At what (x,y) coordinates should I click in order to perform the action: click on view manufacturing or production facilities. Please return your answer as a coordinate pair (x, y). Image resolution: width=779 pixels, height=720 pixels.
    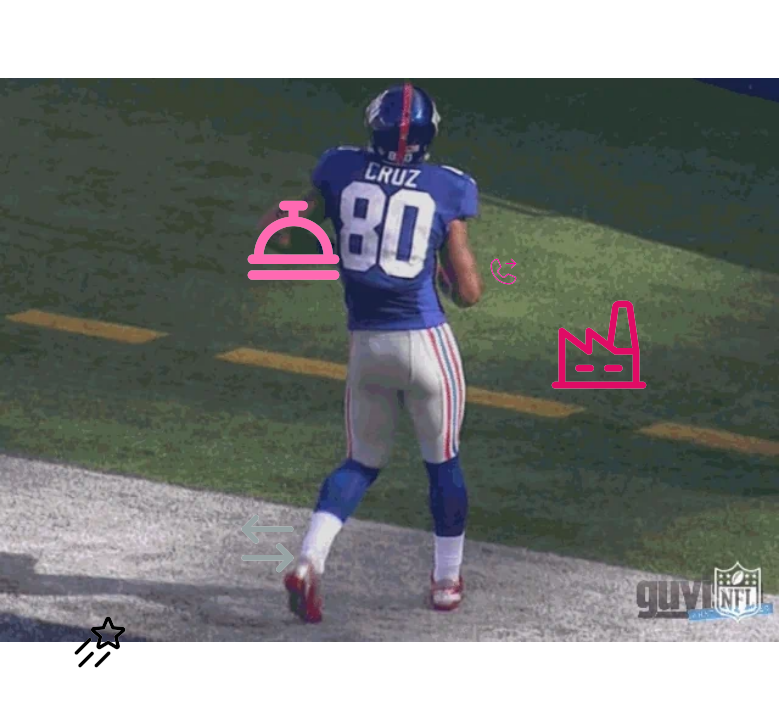
    Looking at the image, I should click on (599, 348).